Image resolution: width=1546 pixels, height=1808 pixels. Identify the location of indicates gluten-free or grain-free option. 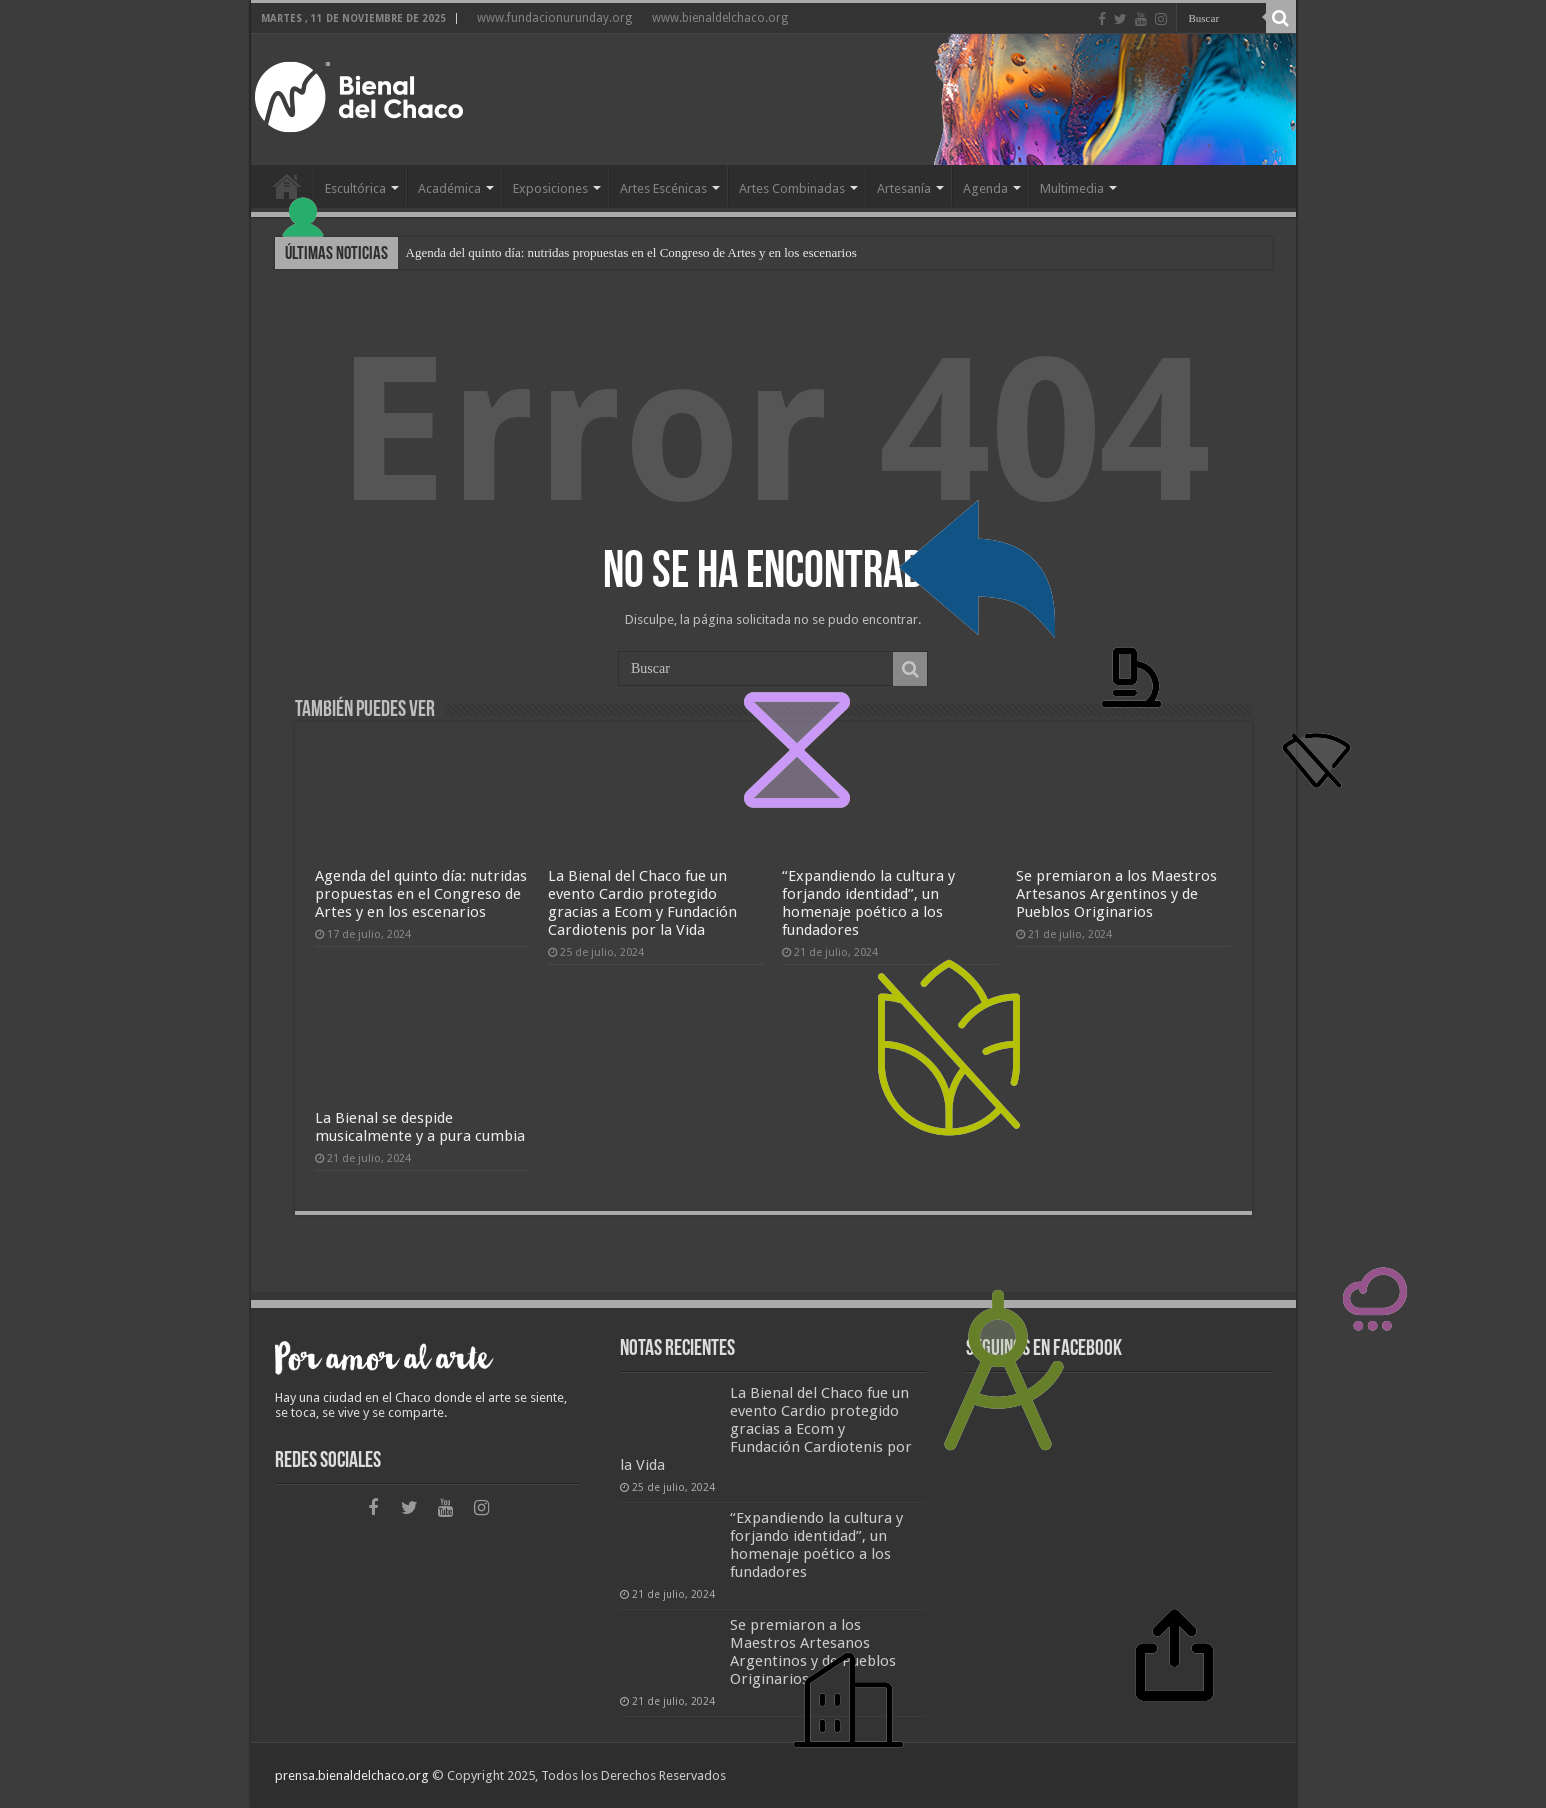
(949, 1051).